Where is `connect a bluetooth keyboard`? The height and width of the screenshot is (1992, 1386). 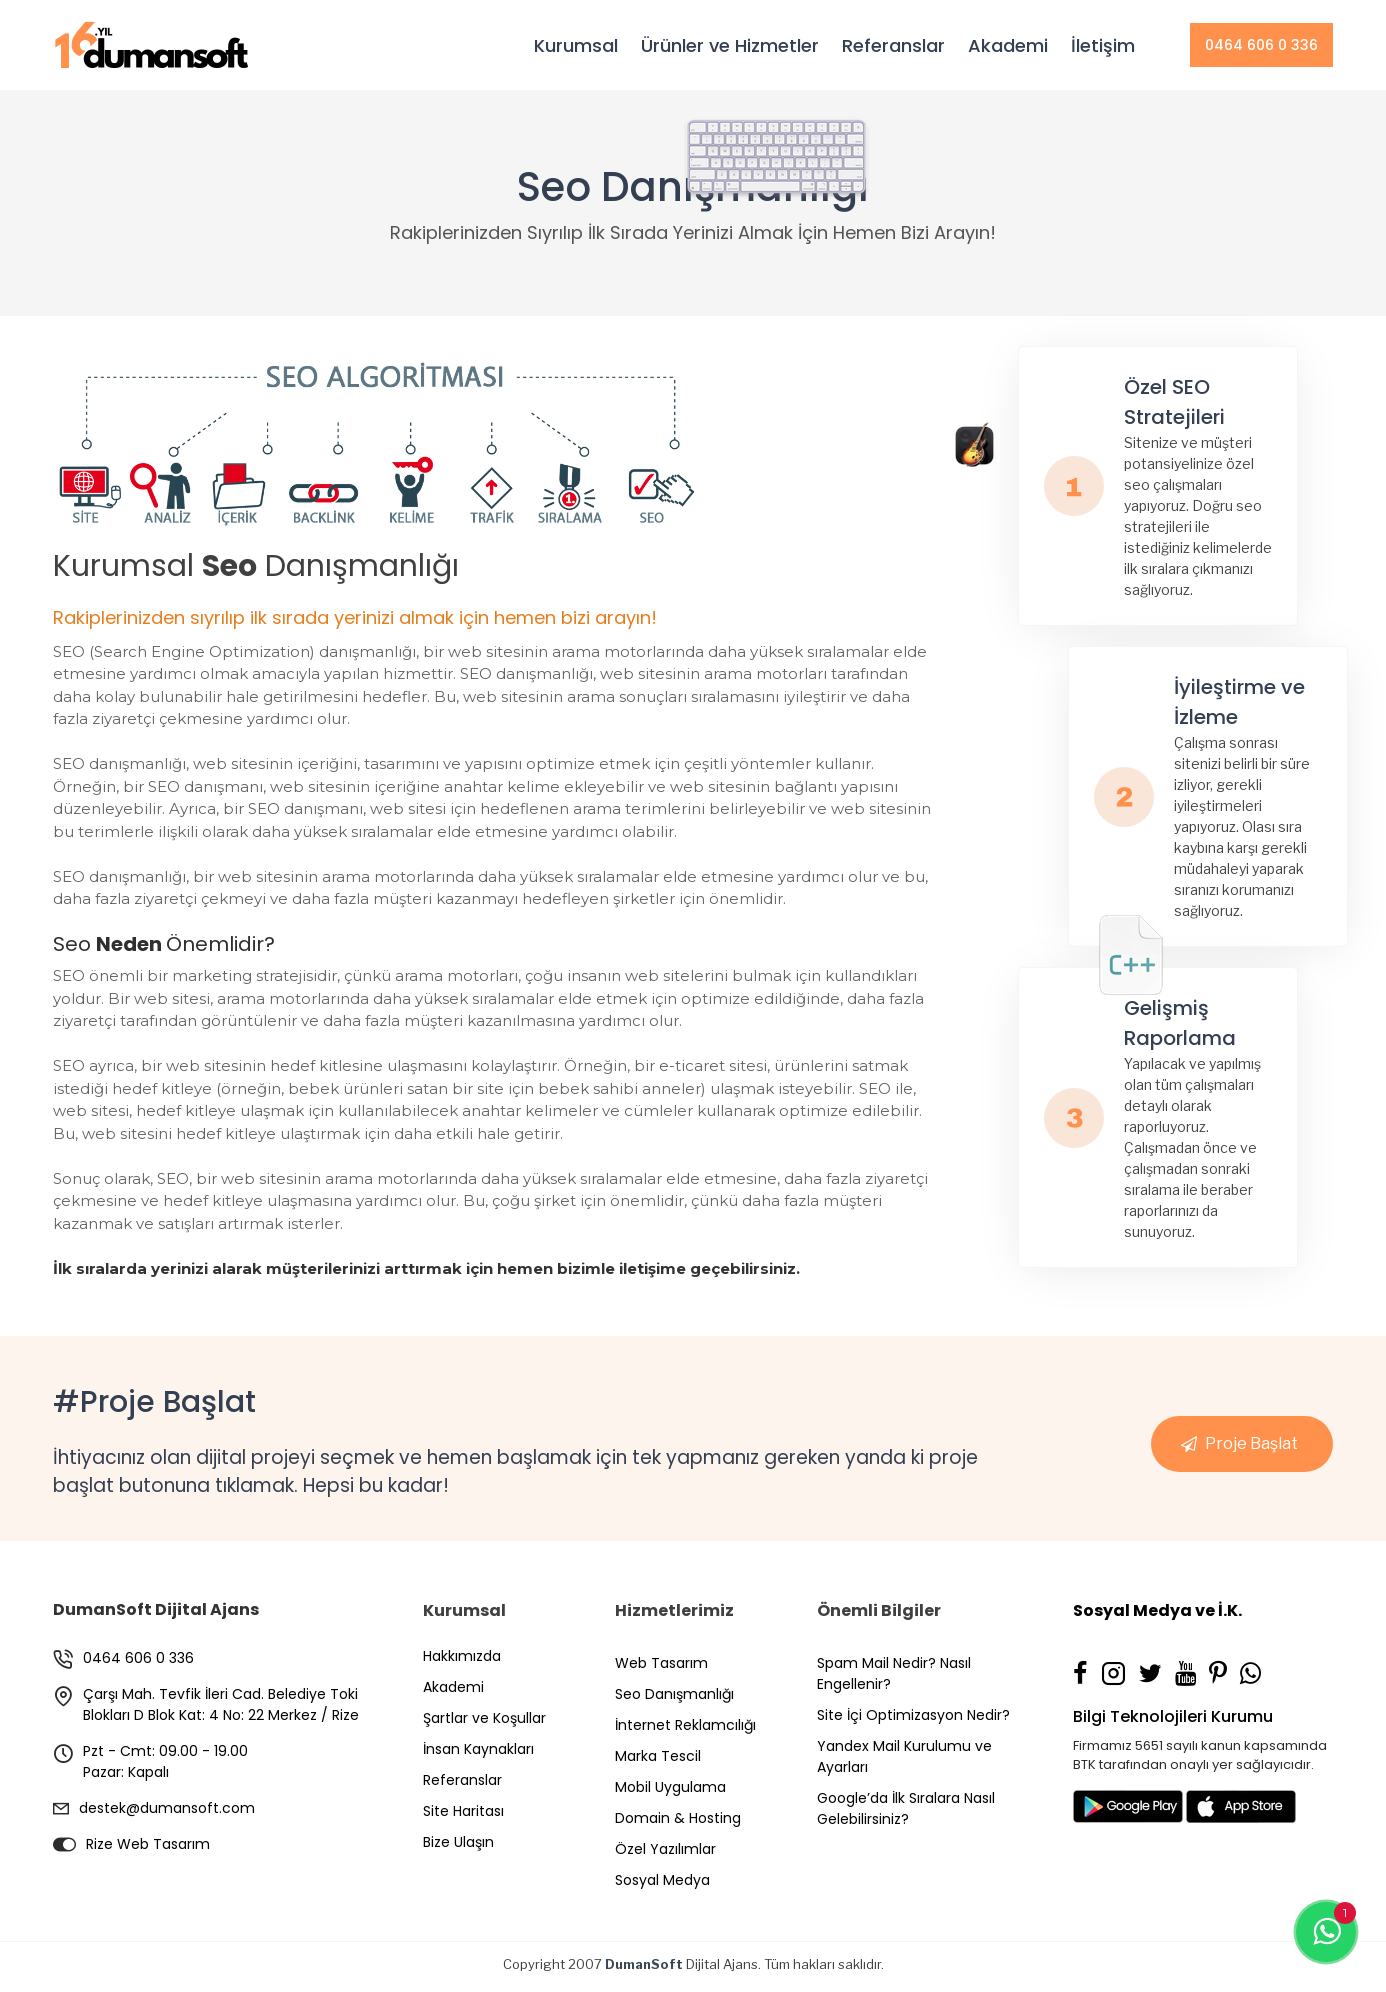
connect a bluetooth keyboard is located at coordinates (776, 156).